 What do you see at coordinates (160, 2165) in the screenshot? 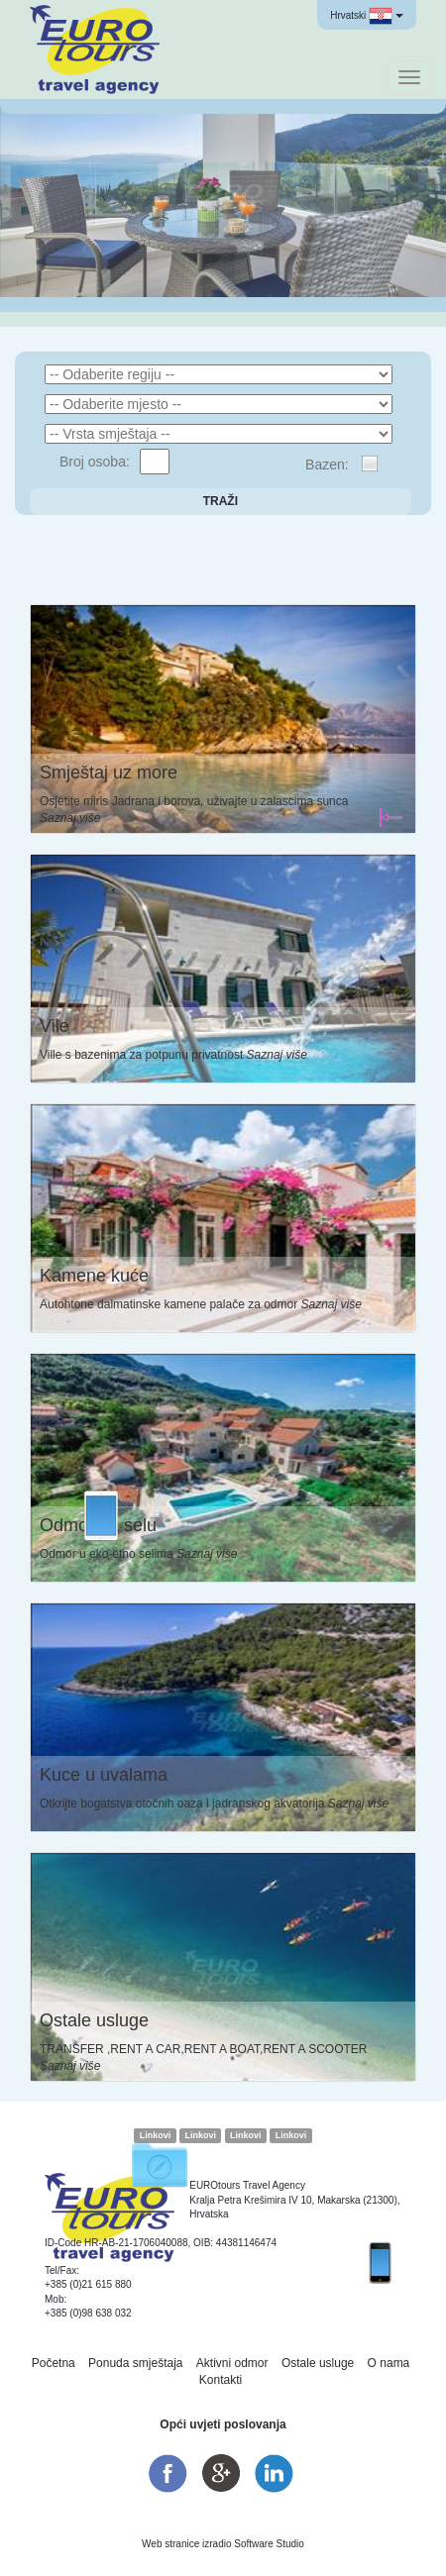
I see `access your local web server files` at bounding box center [160, 2165].